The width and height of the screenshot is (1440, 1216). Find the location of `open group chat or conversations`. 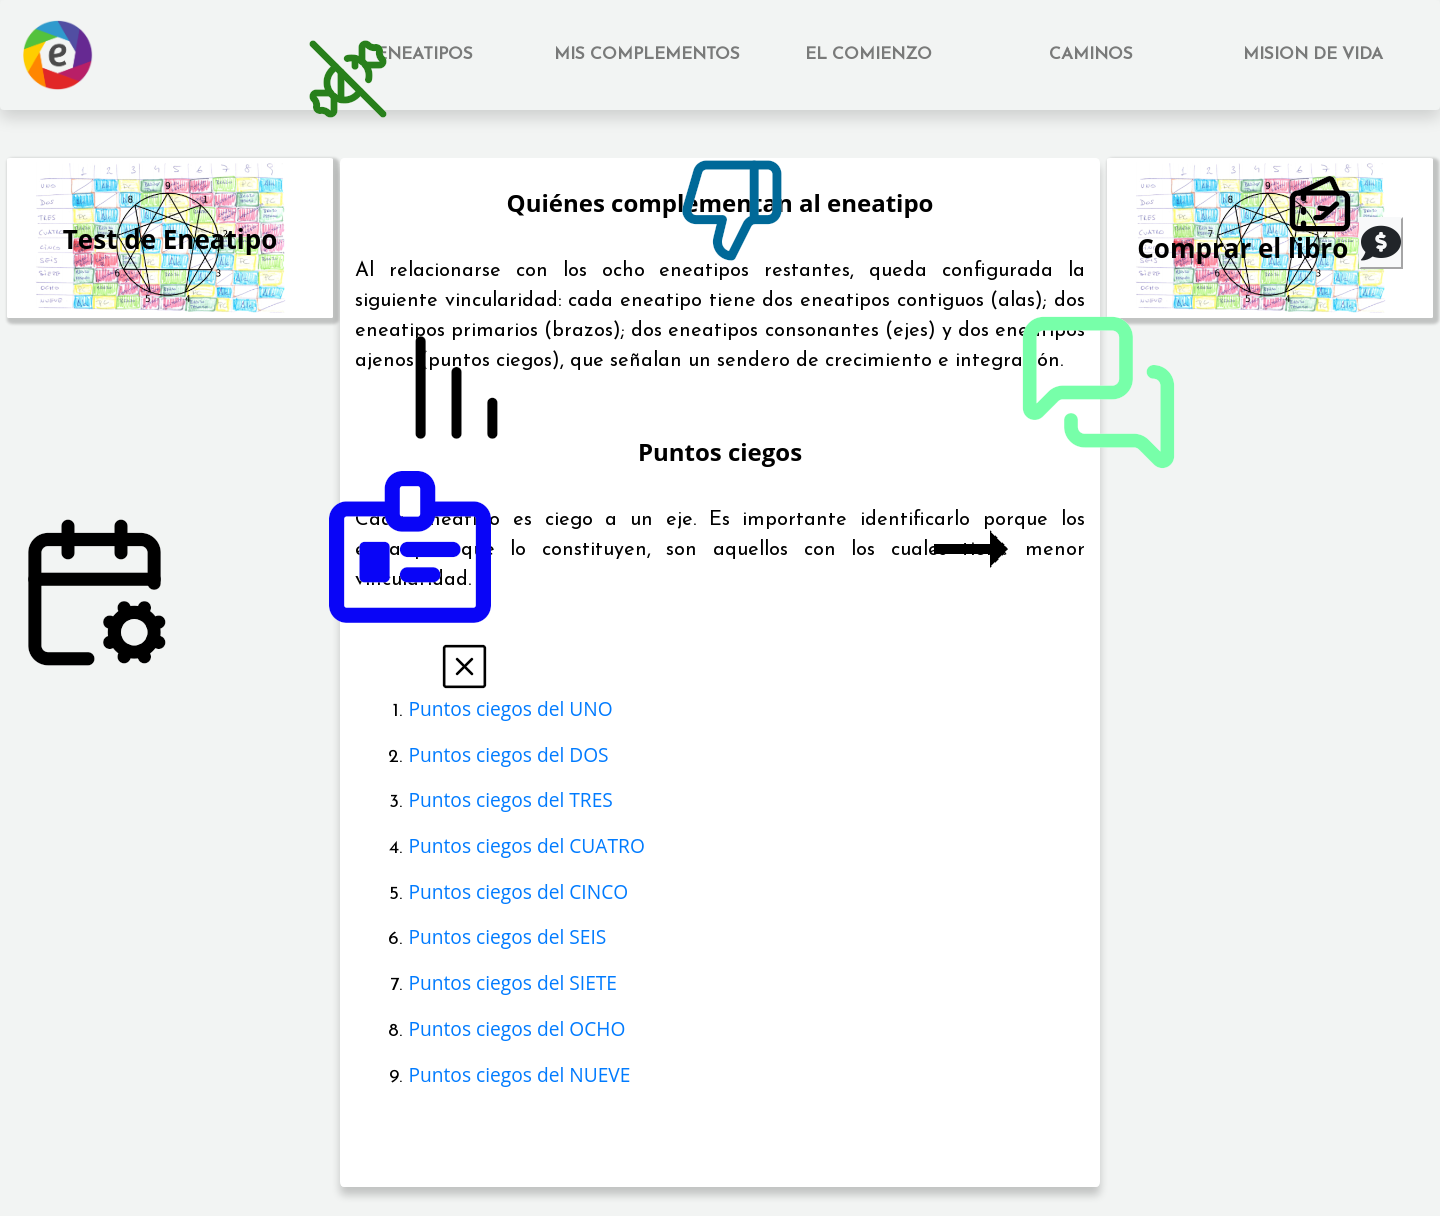

open group chat or conversations is located at coordinates (1098, 392).